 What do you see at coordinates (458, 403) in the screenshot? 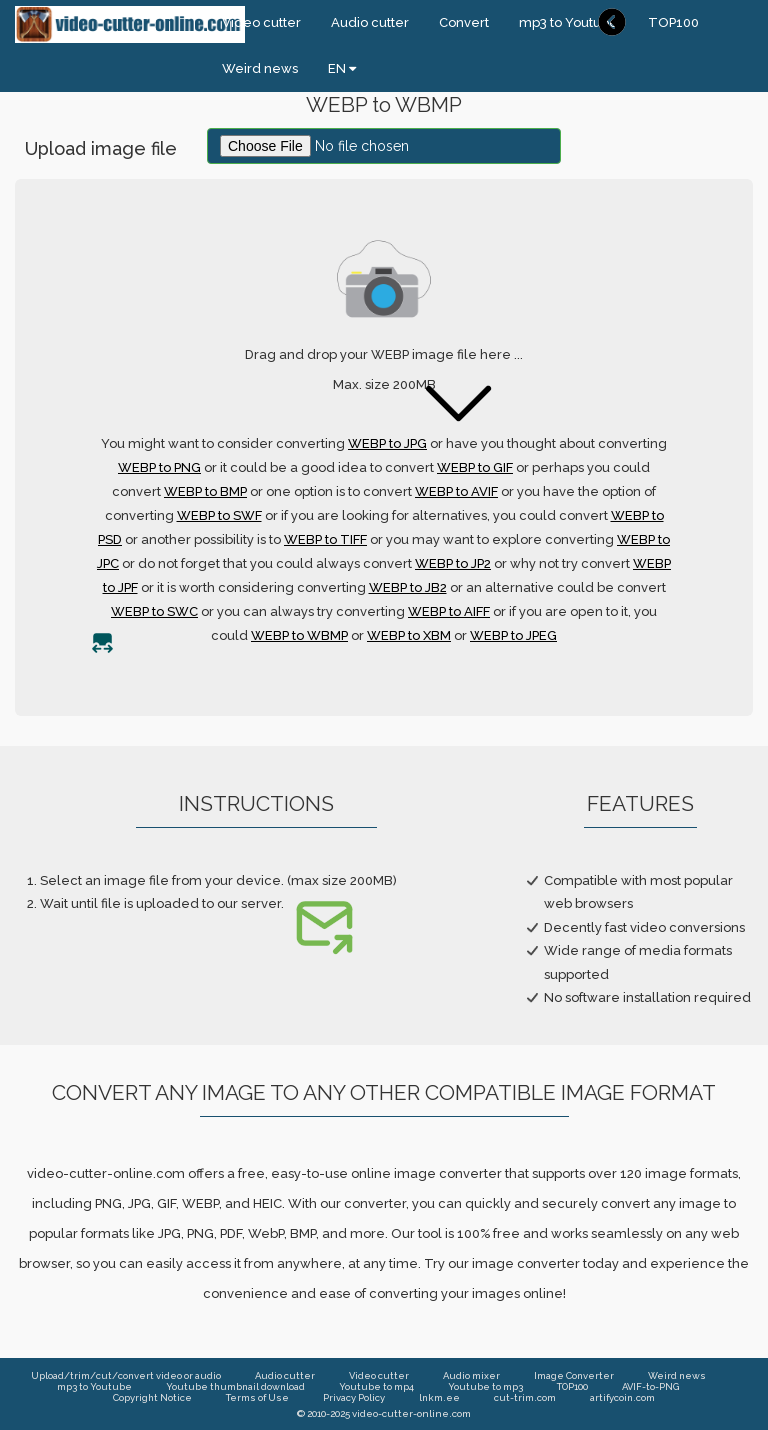
I see `expand a dropdown menu or section` at bounding box center [458, 403].